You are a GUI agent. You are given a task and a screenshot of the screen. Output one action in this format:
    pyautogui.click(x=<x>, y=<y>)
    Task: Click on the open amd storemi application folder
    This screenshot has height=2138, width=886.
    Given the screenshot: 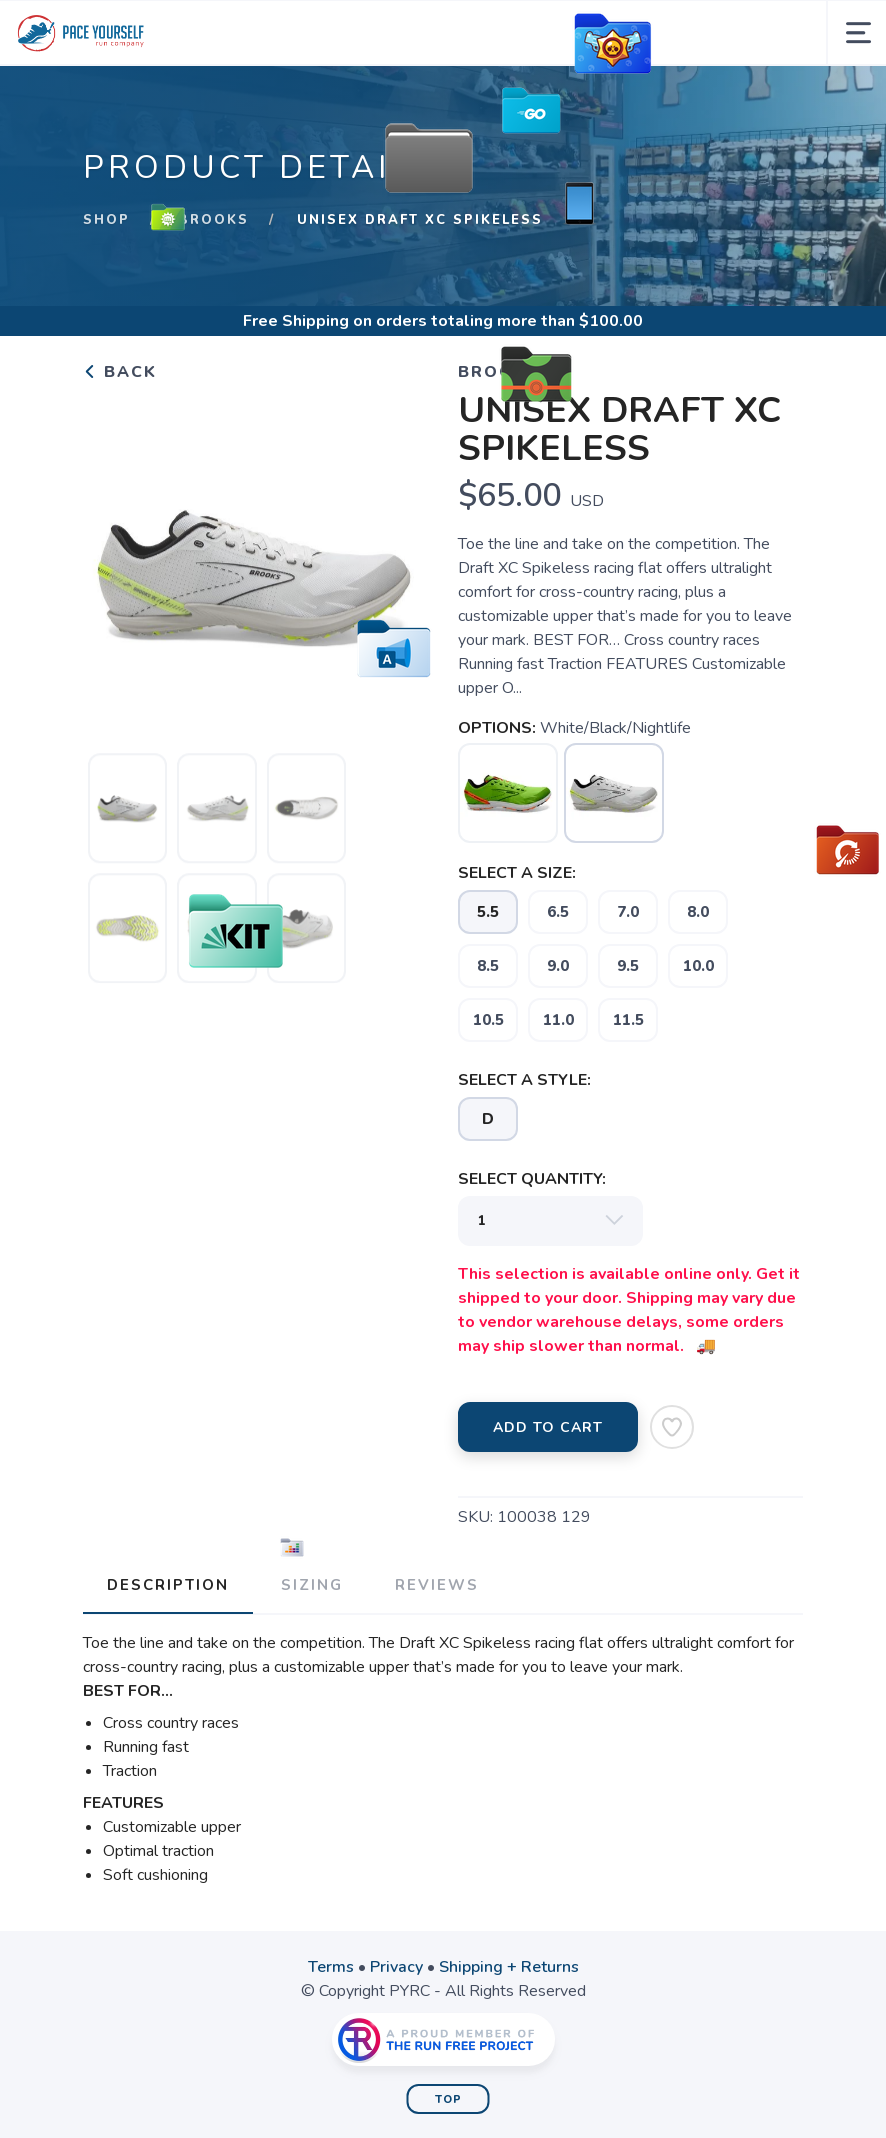 What is the action you would take?
    pyautogui.click(x=847, y=851)
    